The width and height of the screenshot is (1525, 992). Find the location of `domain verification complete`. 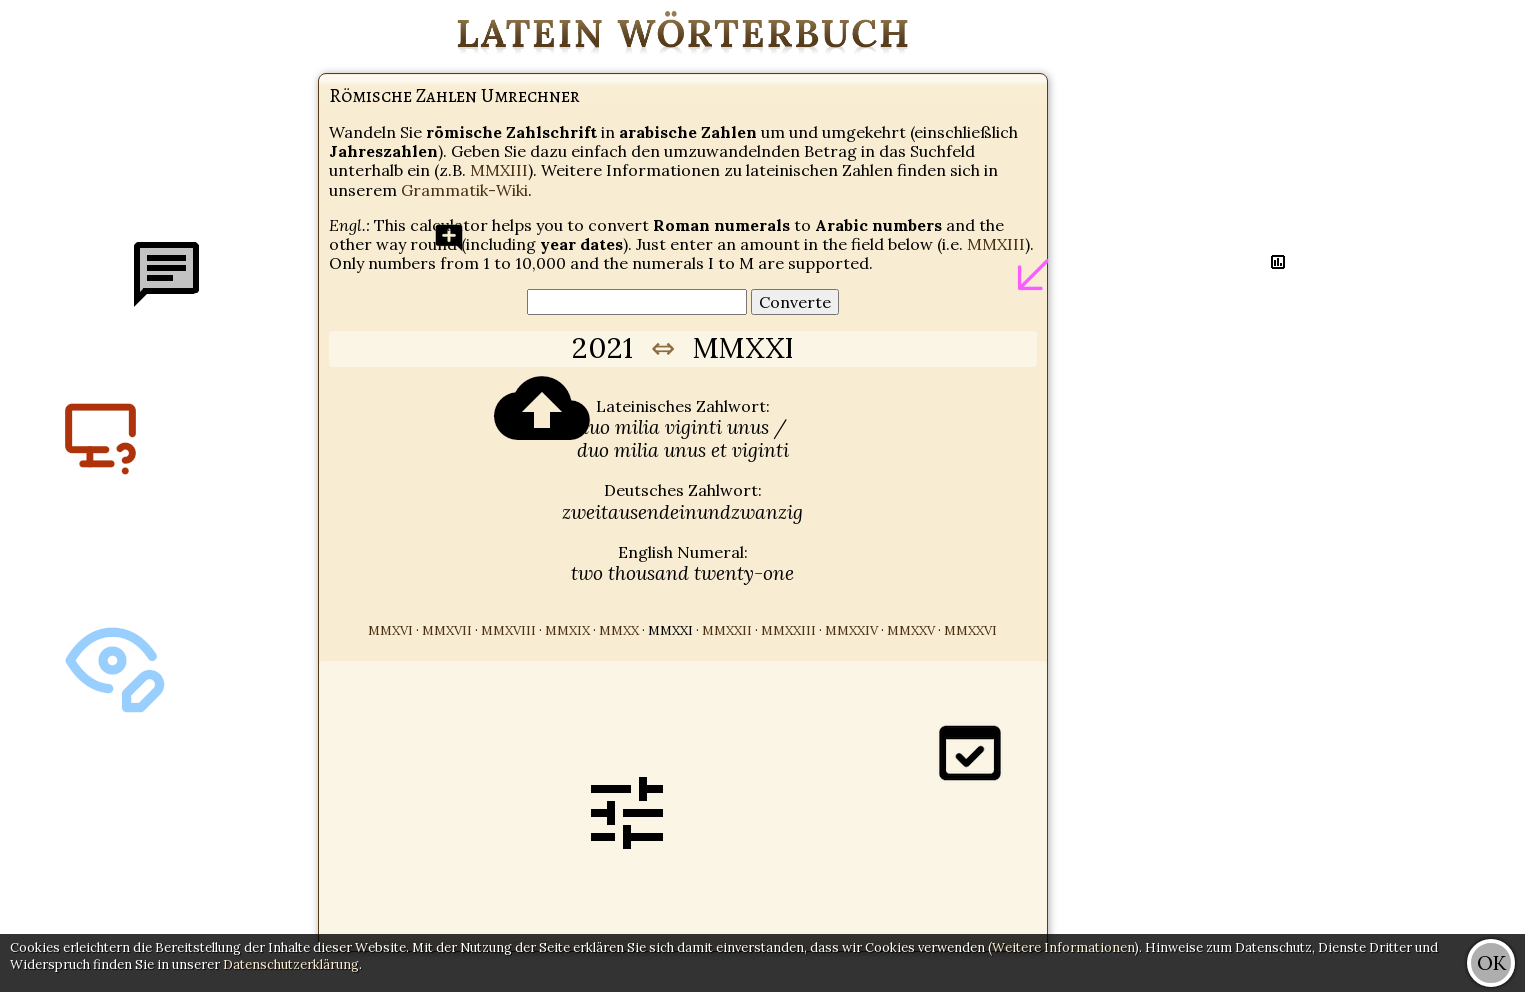

domain verification complete is located at coordinates (970, 753).